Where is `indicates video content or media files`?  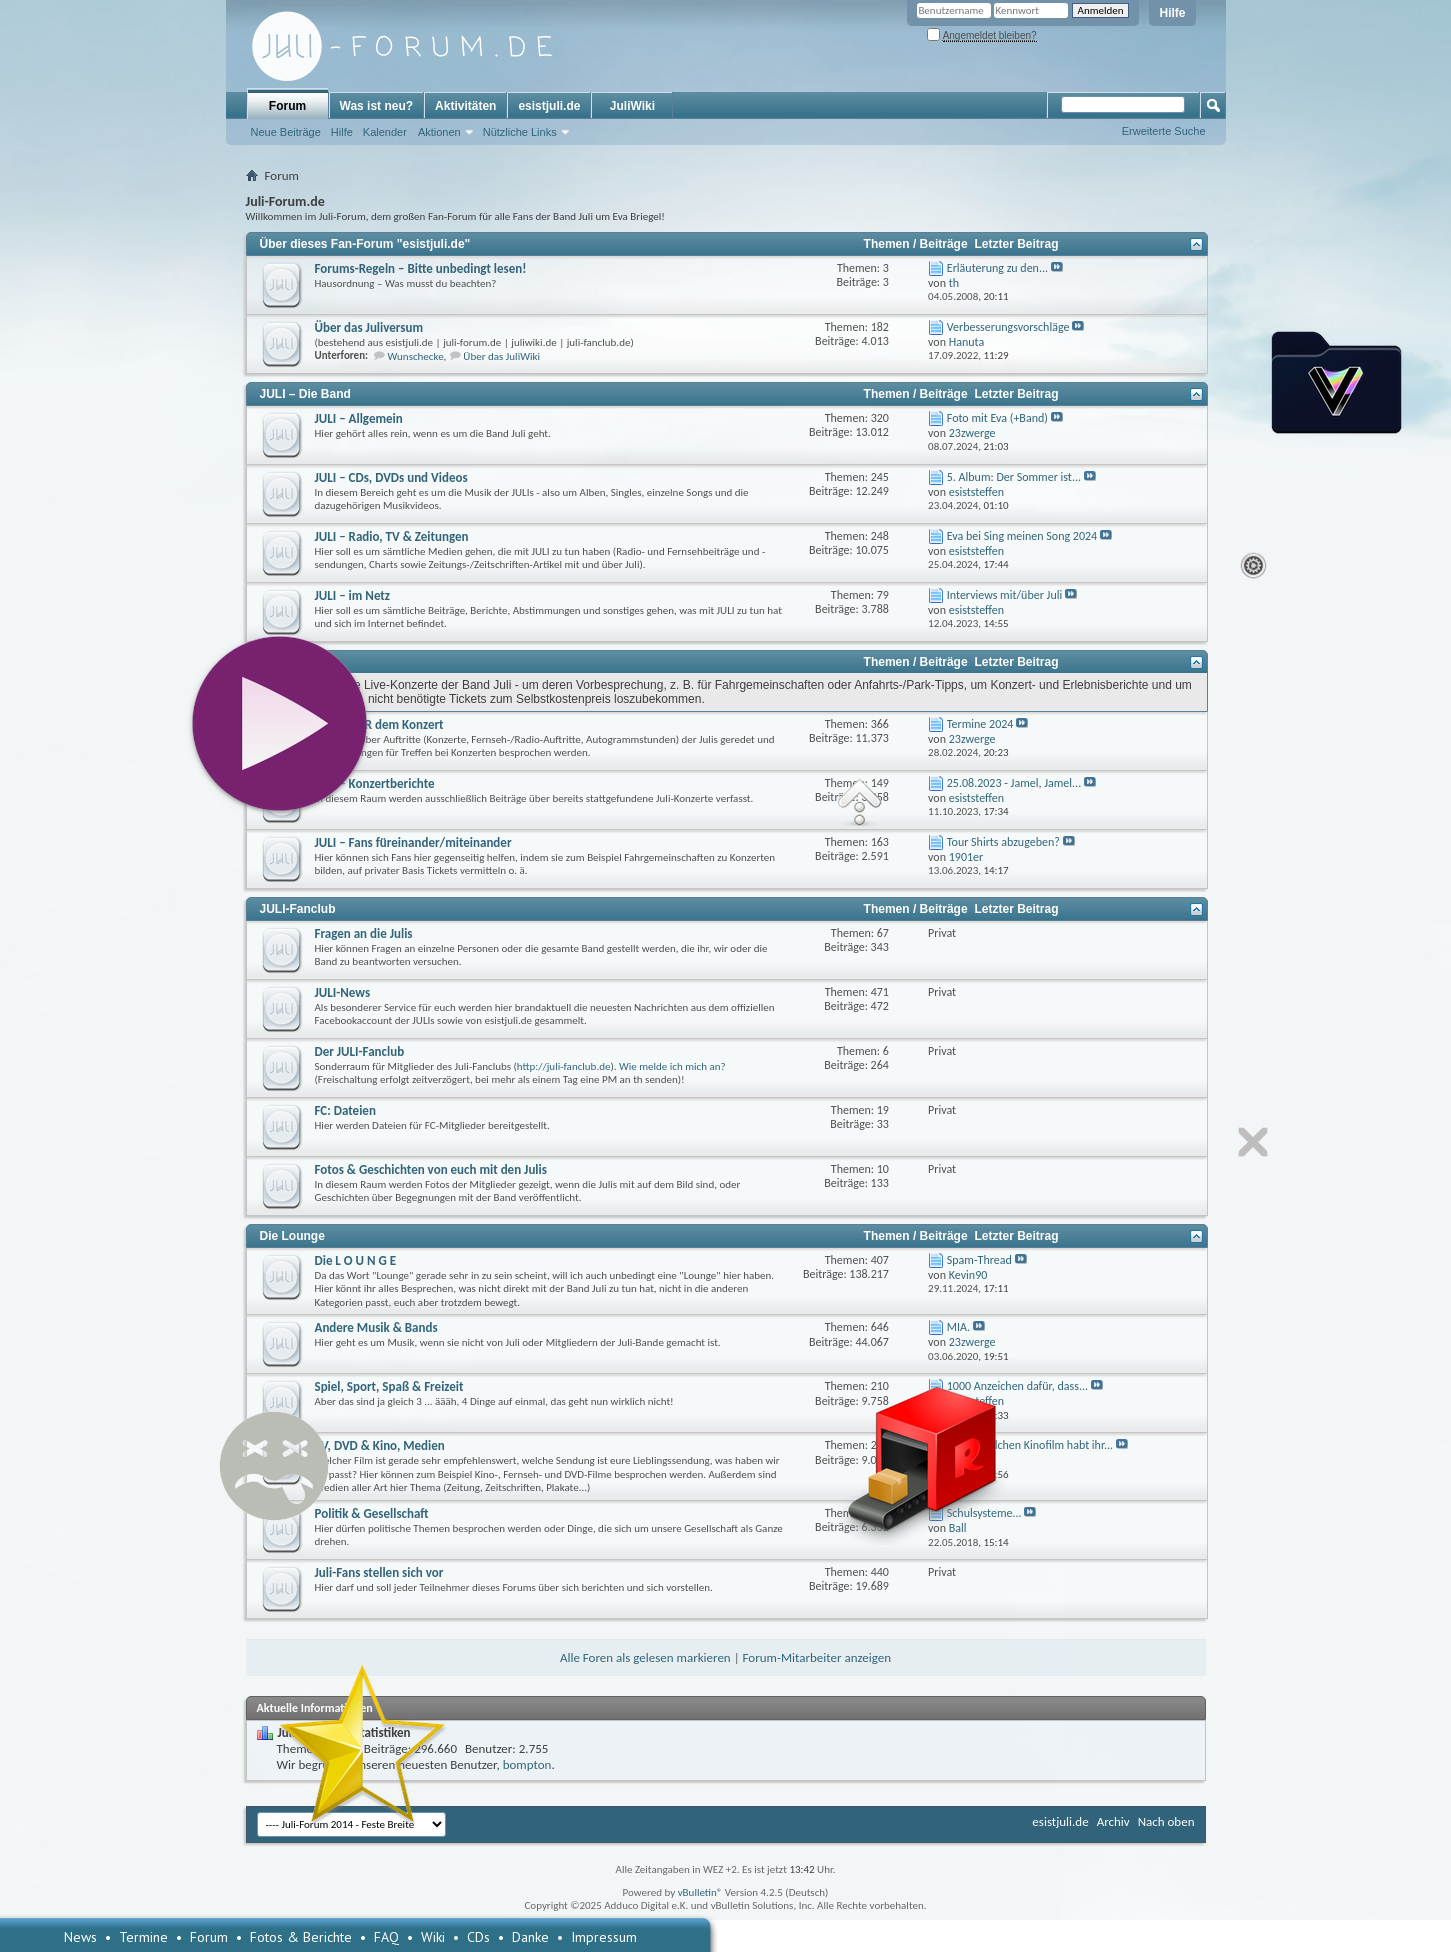 indicates video content or media files is located at coordinates (279, 723).